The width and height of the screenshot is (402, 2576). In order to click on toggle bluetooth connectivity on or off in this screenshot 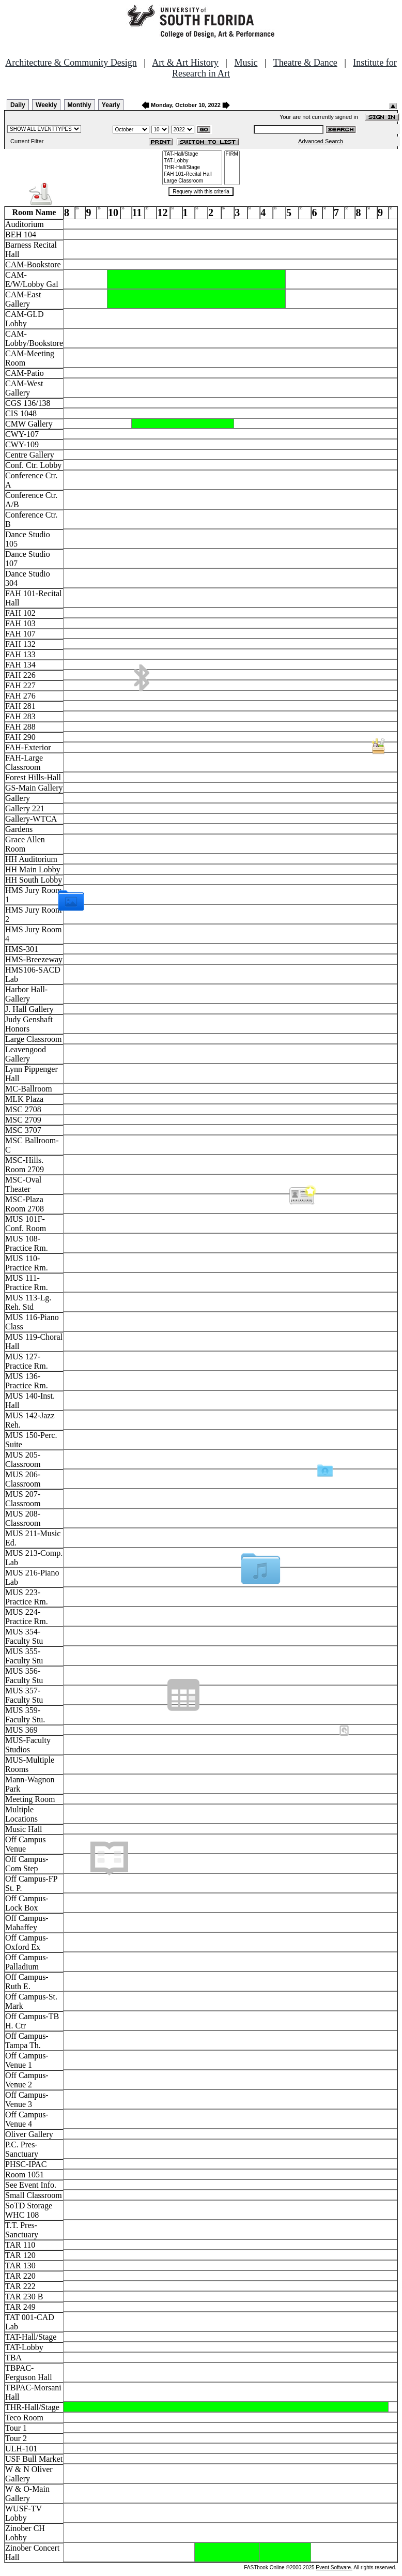, I will do `click(143, 678)`.